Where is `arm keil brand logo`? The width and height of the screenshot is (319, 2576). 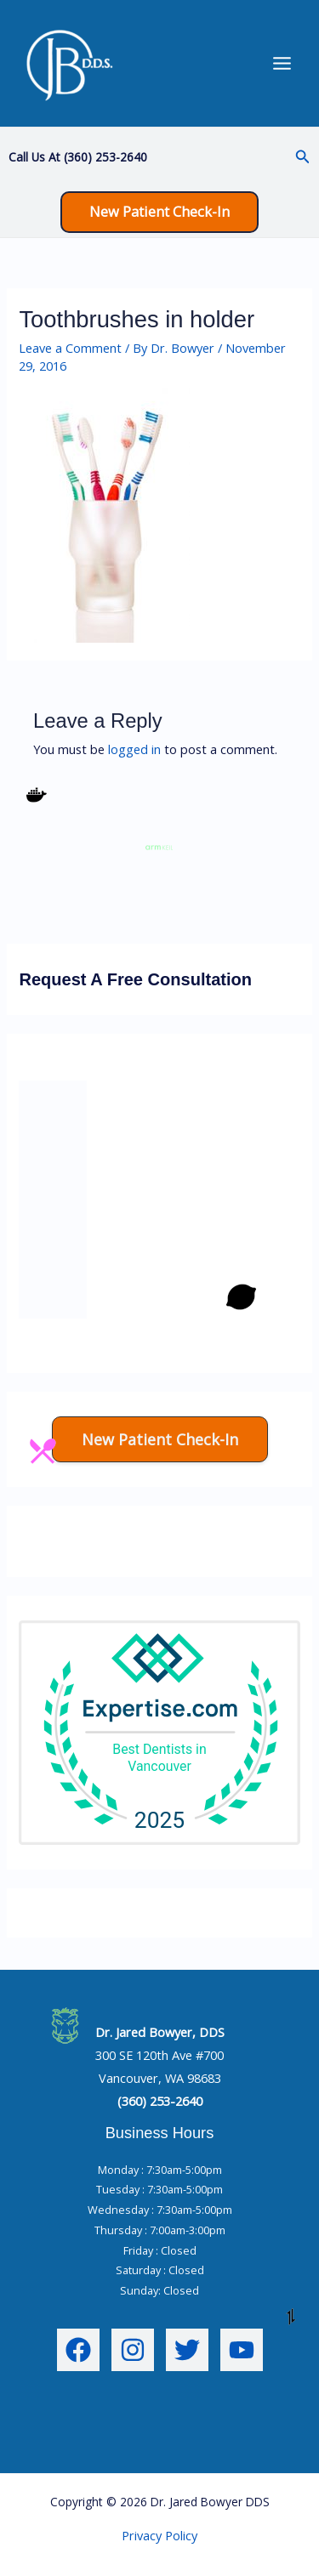 arm keil brand logo is located at coordinates (159, 848).